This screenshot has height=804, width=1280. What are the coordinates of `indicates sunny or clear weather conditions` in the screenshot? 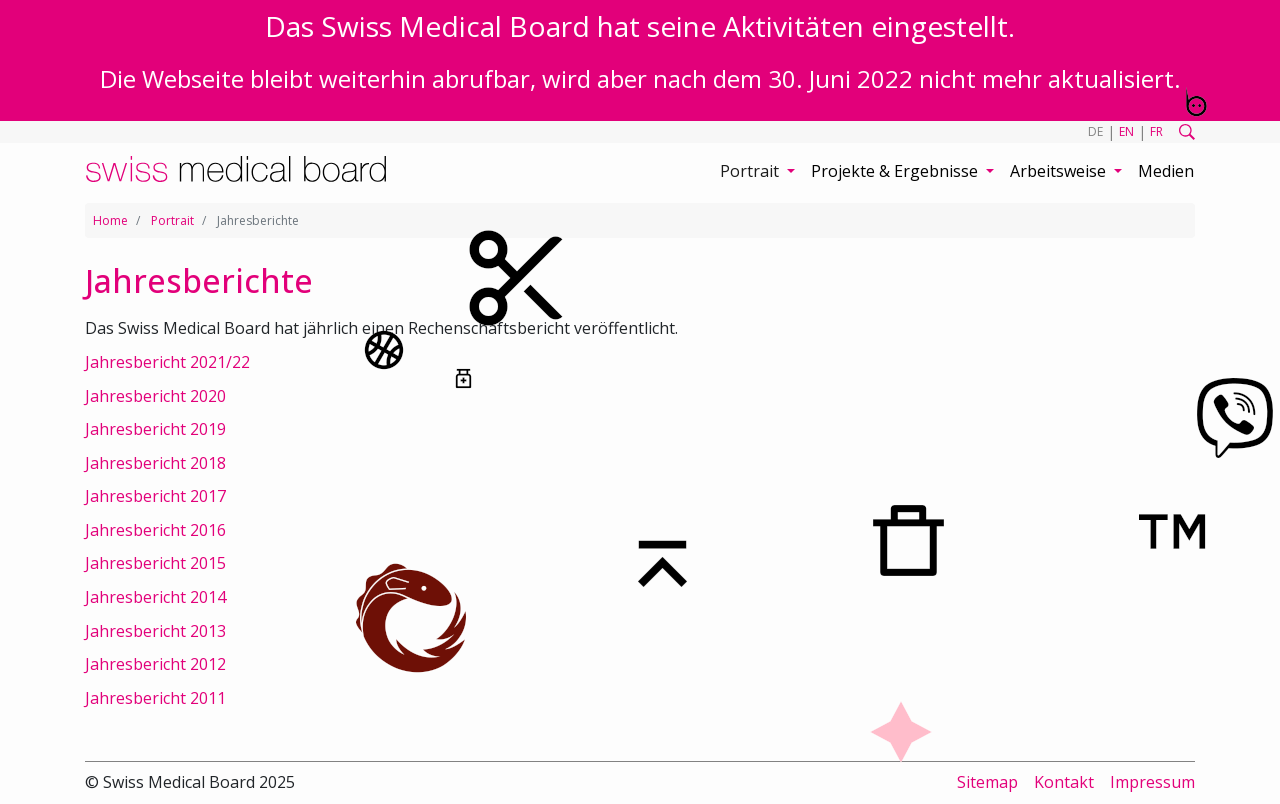 It's located at (901, 732).